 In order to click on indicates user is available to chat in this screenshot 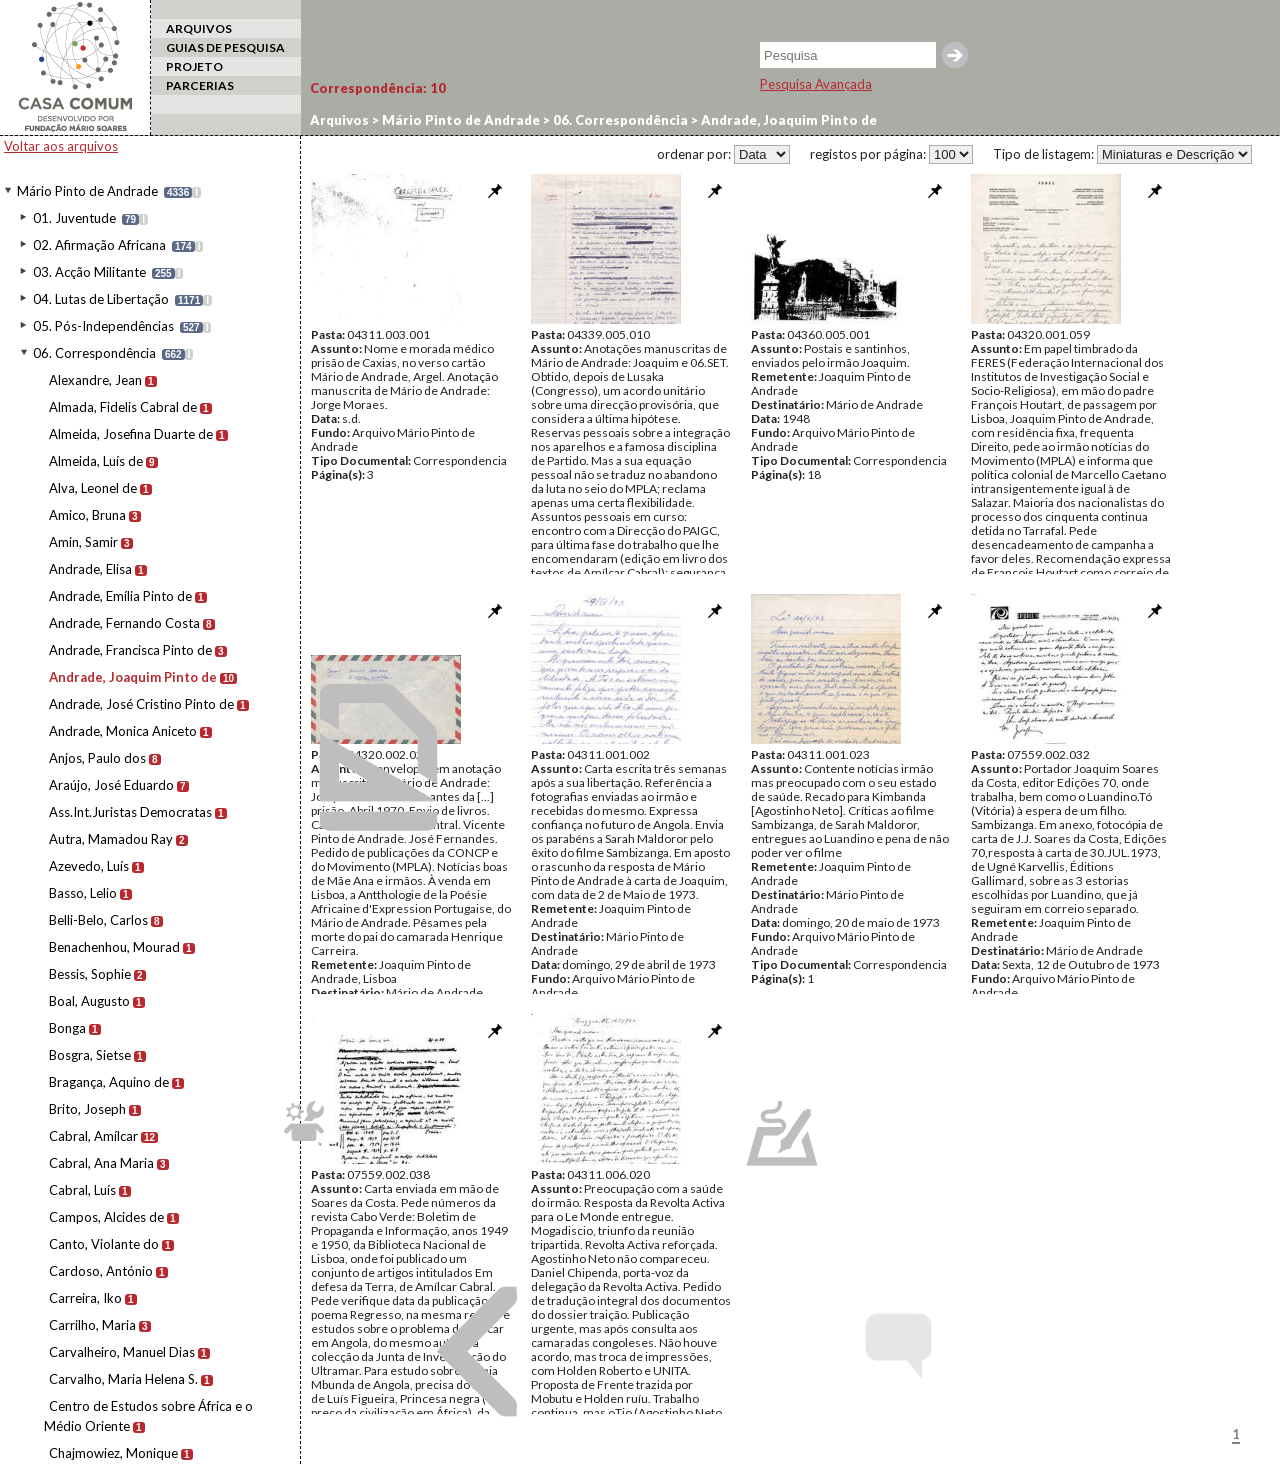, I will do `click(898, 1346)`.